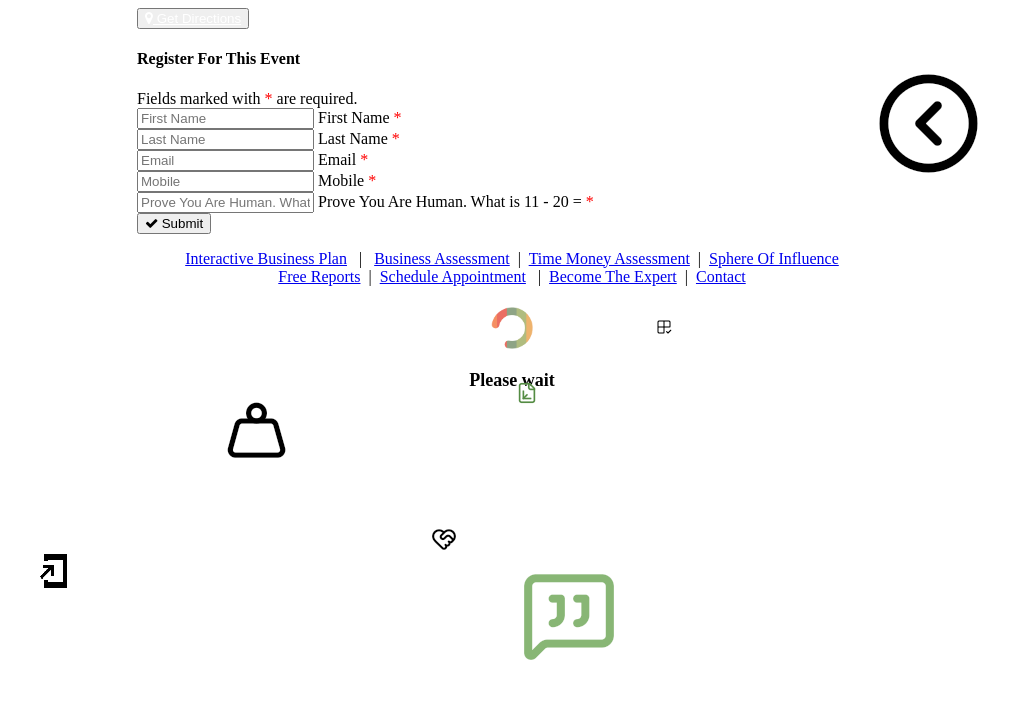 The image size is (1024, 720). Describe the element at coordinates (54, 571) in the screenshot. I see `add shortcut to home screen` at that location.